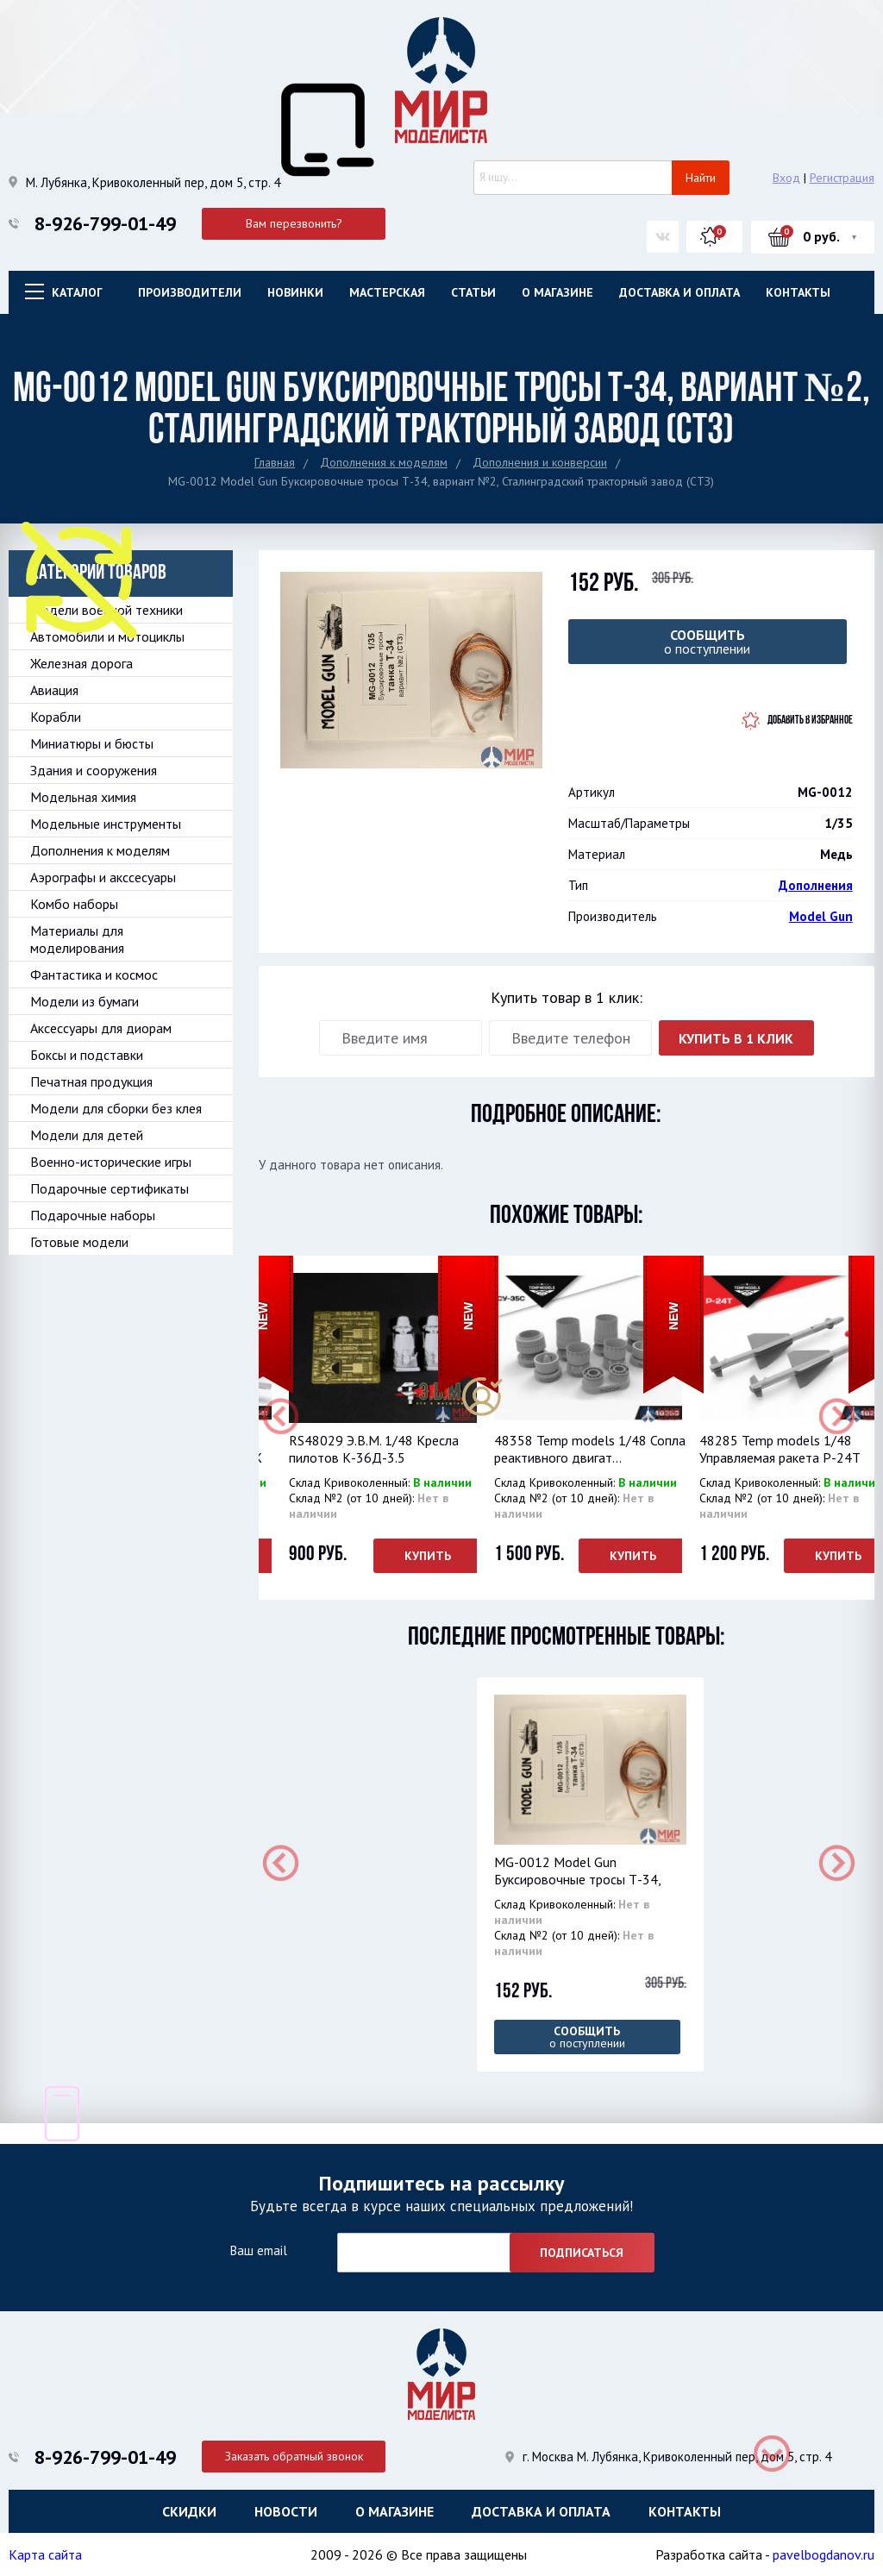 This screenshot has width=883, height=2576. What do you see at coordinates (78, 580) in the screenshot?
I see `auto-refresh disabled` at bounding box center [78, 580].